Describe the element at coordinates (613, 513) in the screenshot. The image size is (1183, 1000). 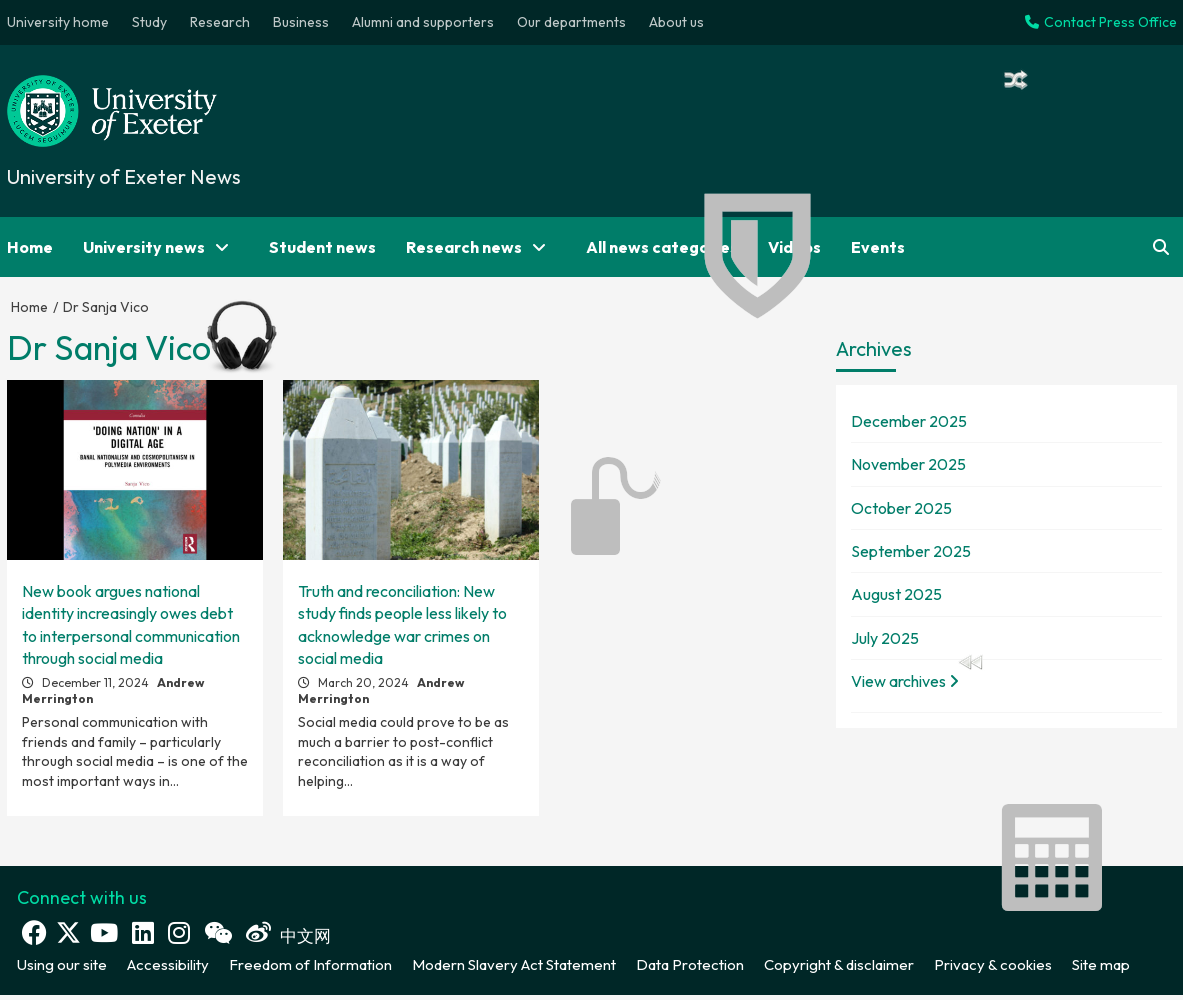
I see `colorhug colorimeter device indicator` at that location.